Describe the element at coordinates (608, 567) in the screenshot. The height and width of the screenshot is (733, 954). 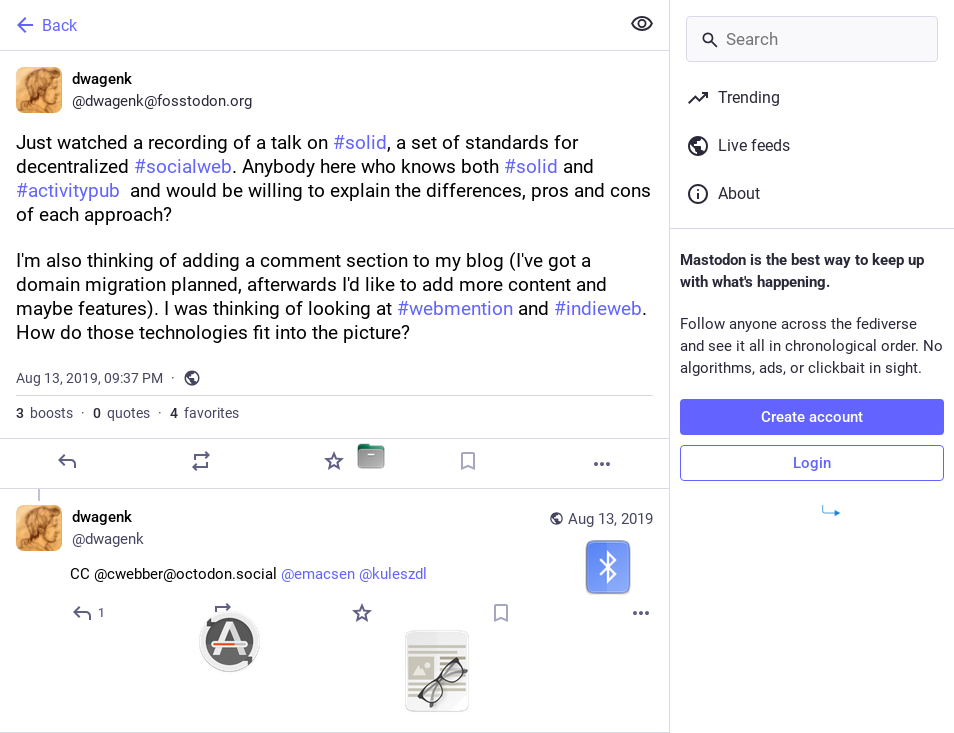
I see `open bluetooth settings app` at that location.